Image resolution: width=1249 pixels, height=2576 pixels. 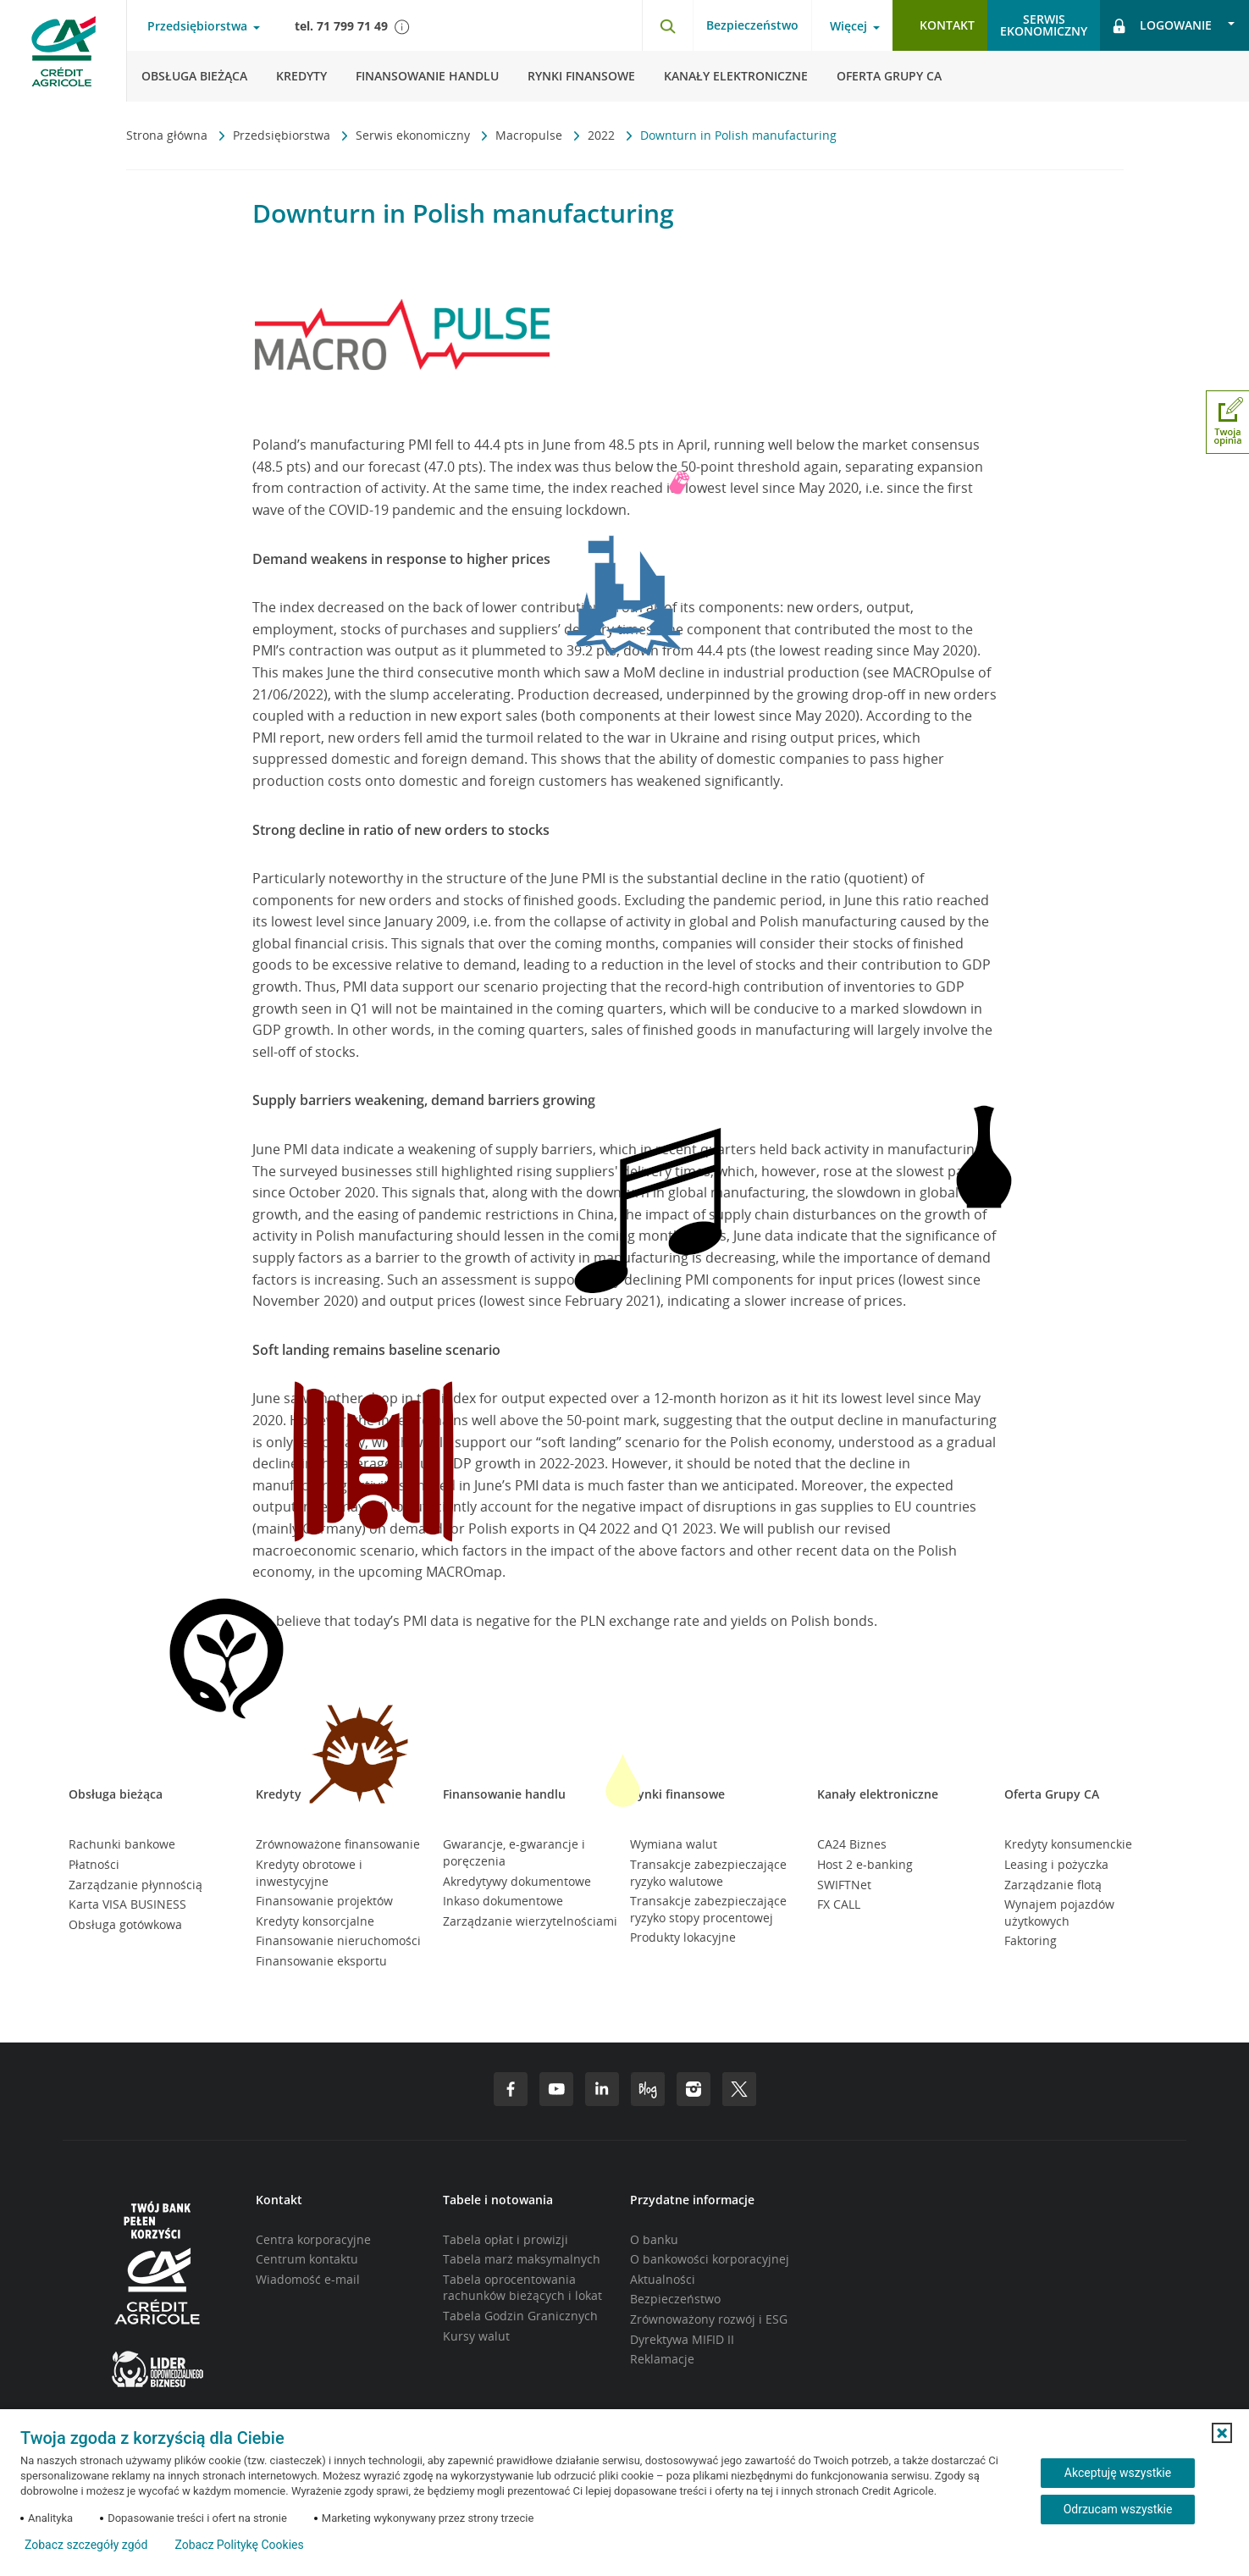 What do you see at coordinates (984, 1157) in the screenshot?
I see `decorative item or collectible in inventory` at bounding box center [984, 1157].